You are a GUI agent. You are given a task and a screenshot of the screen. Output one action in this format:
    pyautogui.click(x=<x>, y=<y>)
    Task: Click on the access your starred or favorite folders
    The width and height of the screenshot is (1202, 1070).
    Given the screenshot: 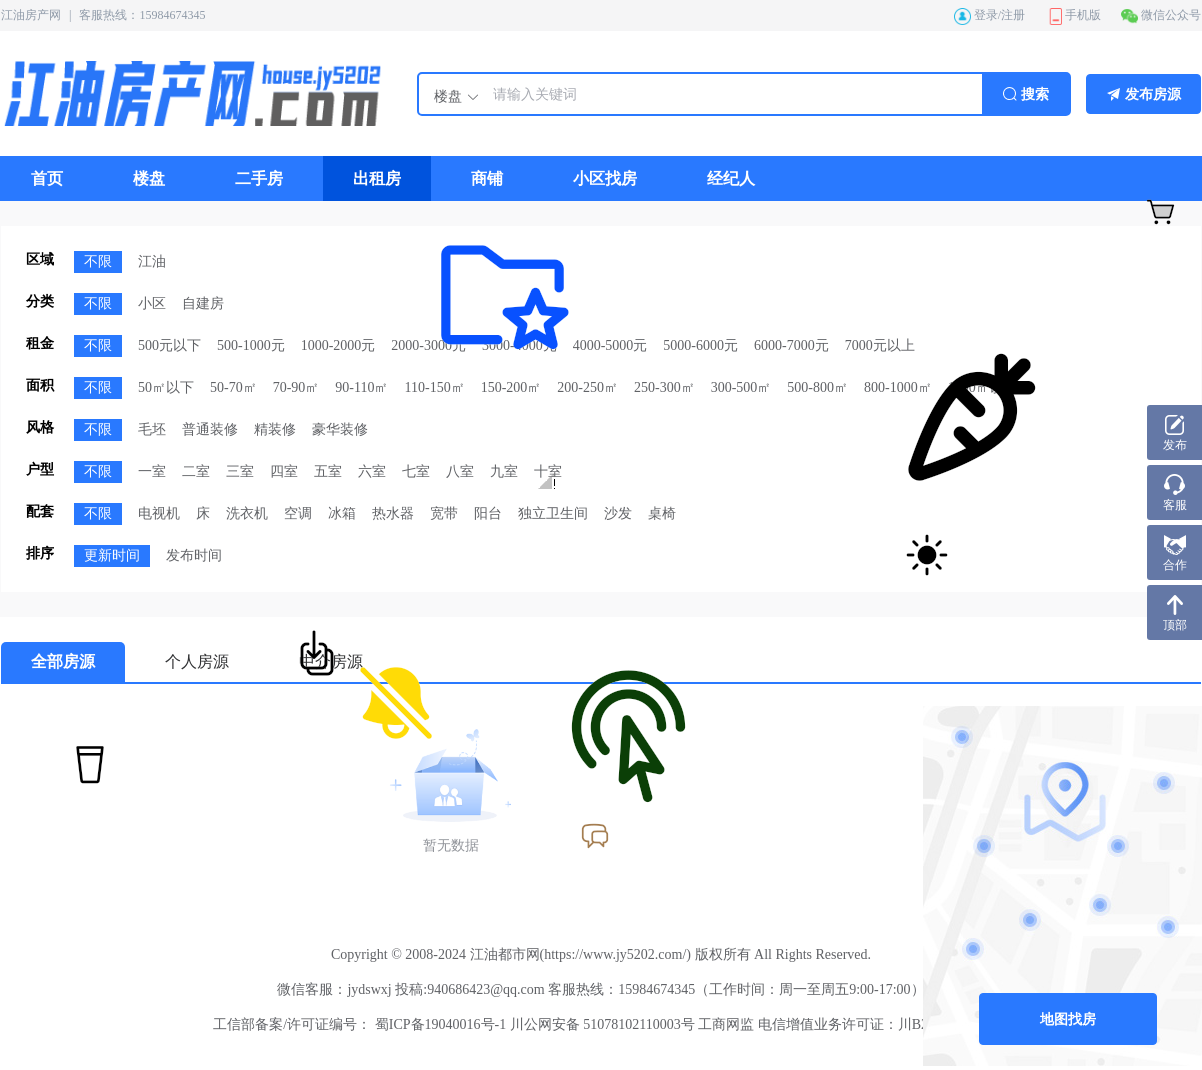 What is the action you would take?
    pyautogui.click(x=502, y=292)
    